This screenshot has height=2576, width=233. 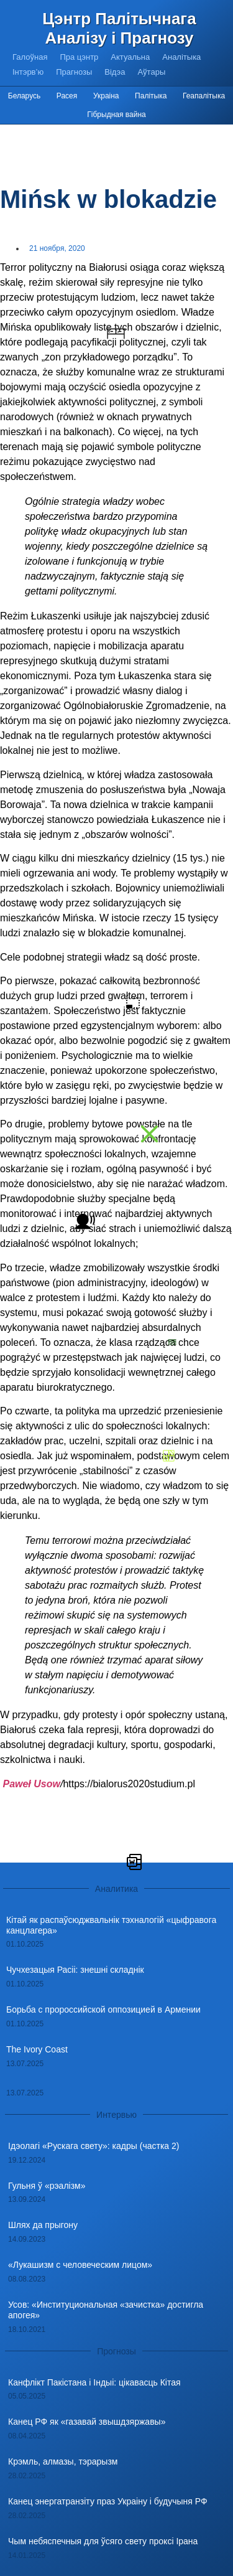 I want to click on access desk or workspace settings, so click(x=116, y=333).